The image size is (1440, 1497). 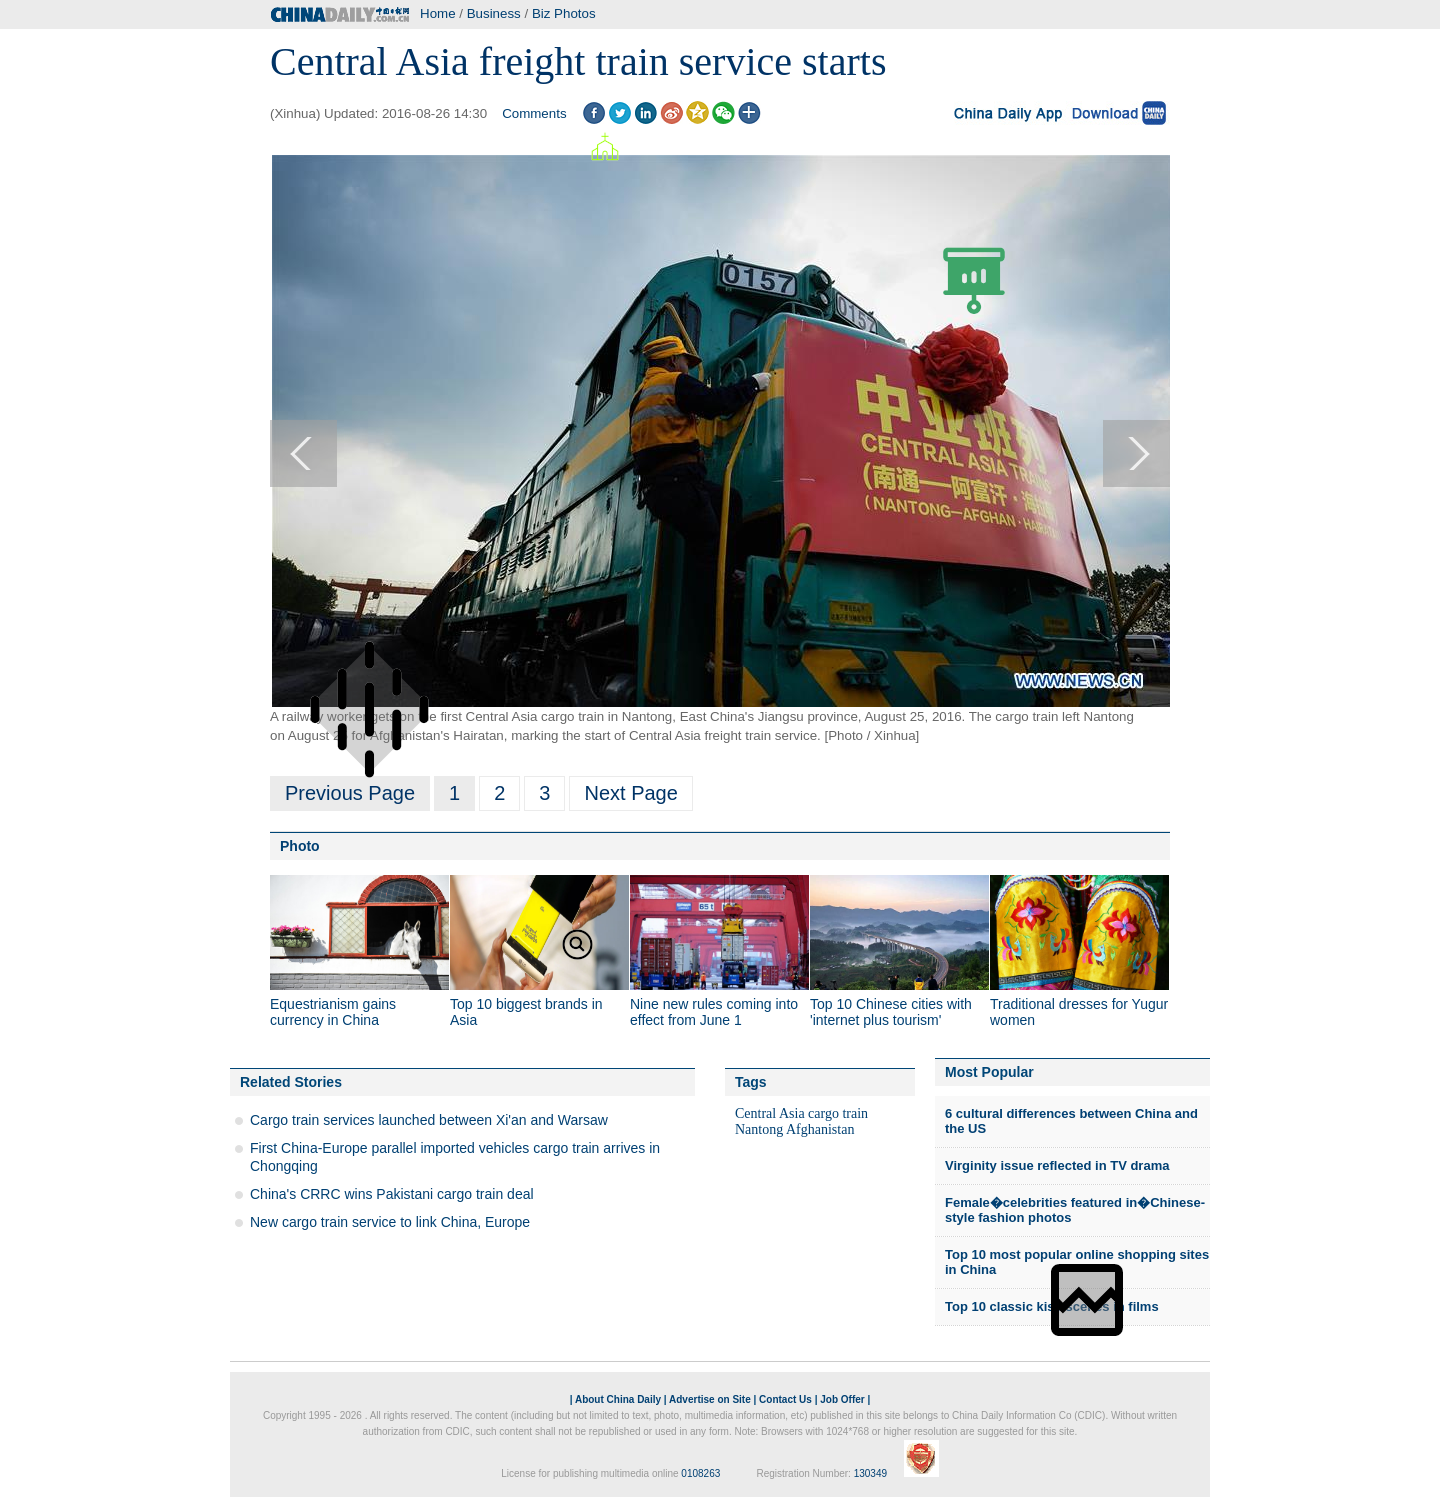 What do you see at coordinates (369, 709) in the screenshot?
I see `open google podcasts app` at bounding box center [369, 709].